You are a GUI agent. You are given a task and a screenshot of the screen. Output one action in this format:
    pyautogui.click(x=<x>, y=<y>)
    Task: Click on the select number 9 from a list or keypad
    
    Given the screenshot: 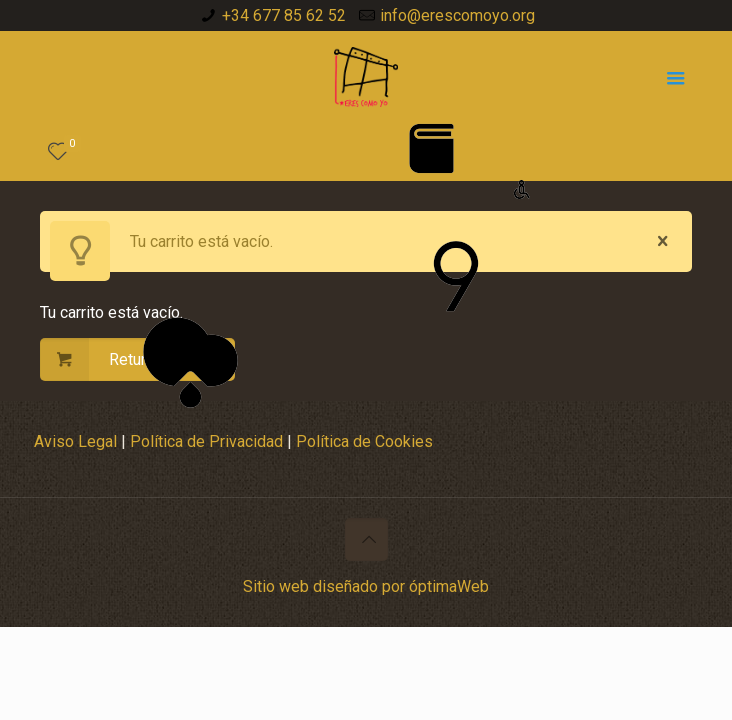 What is the action you would take?
    pyautogui.click(x=456, y=277)
    